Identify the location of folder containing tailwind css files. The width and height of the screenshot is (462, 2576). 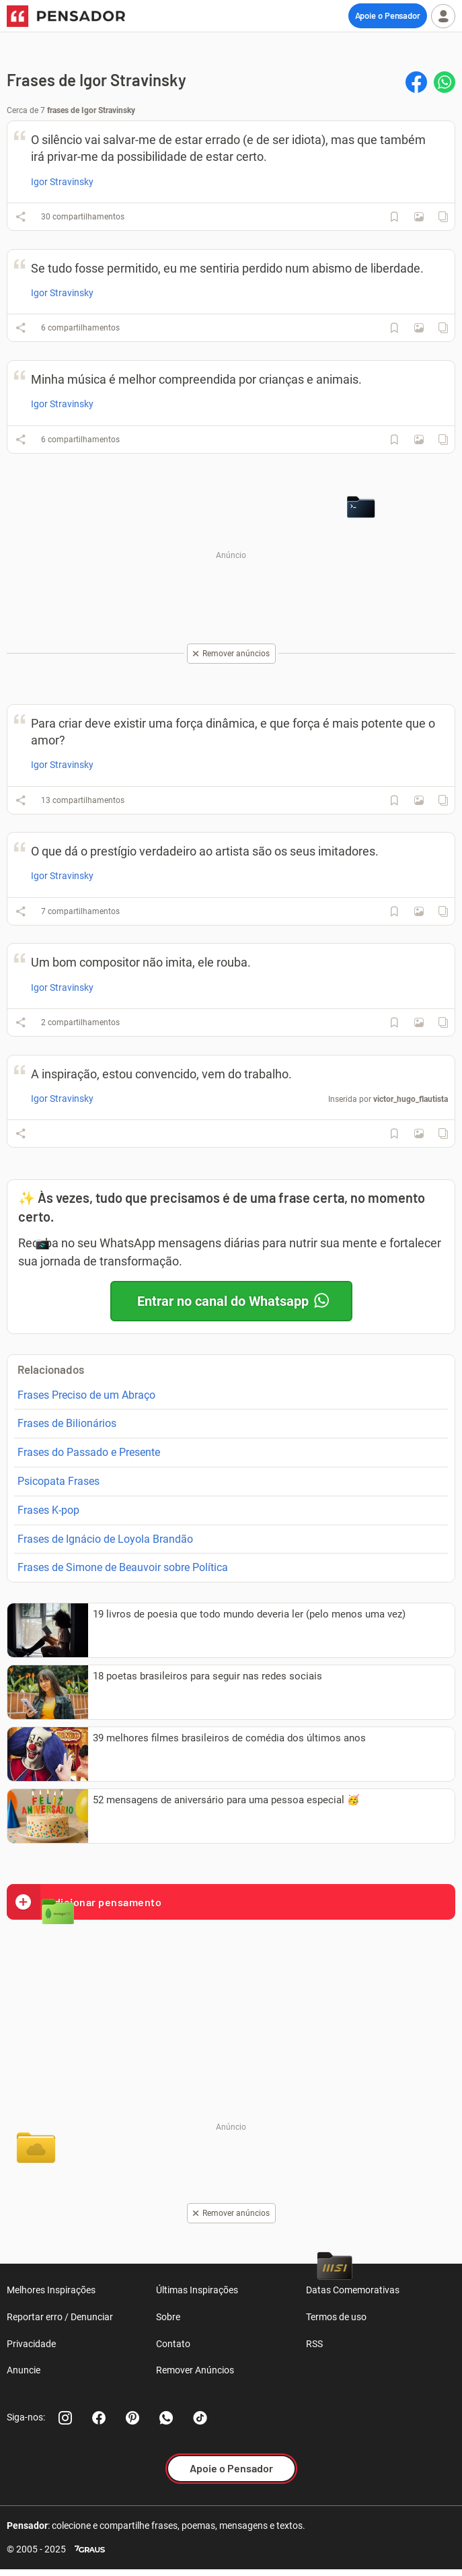
(42, 1245).